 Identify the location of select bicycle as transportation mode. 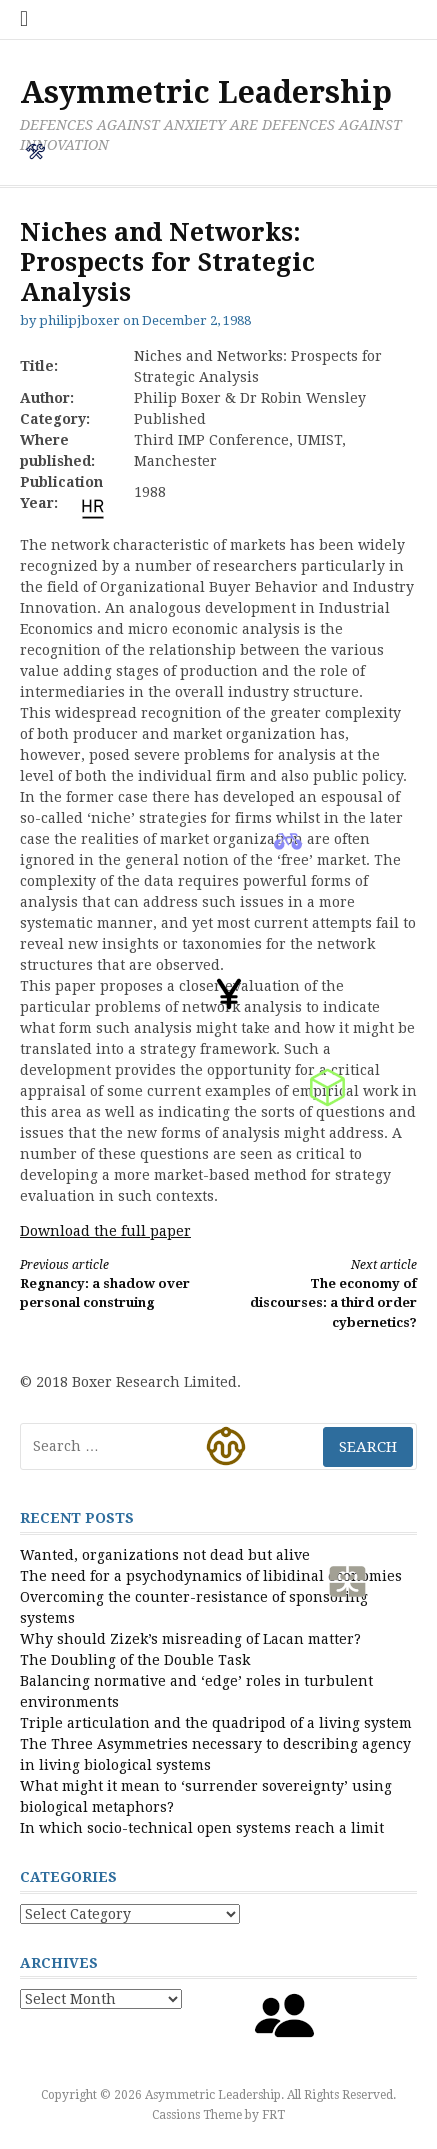
(288, 841).